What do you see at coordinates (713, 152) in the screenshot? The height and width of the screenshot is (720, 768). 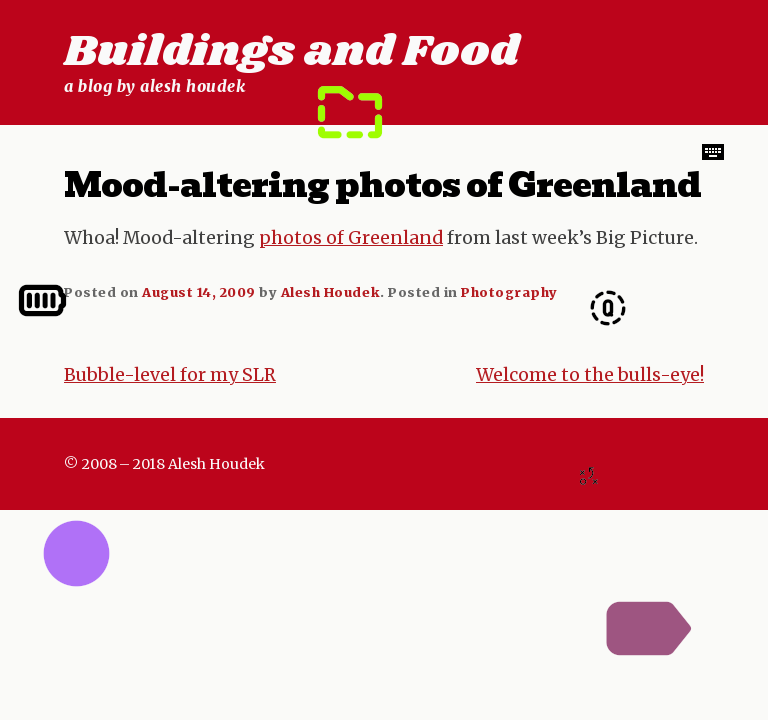 I see `open the on-screen keyboard` at bounding box center [713, 152].